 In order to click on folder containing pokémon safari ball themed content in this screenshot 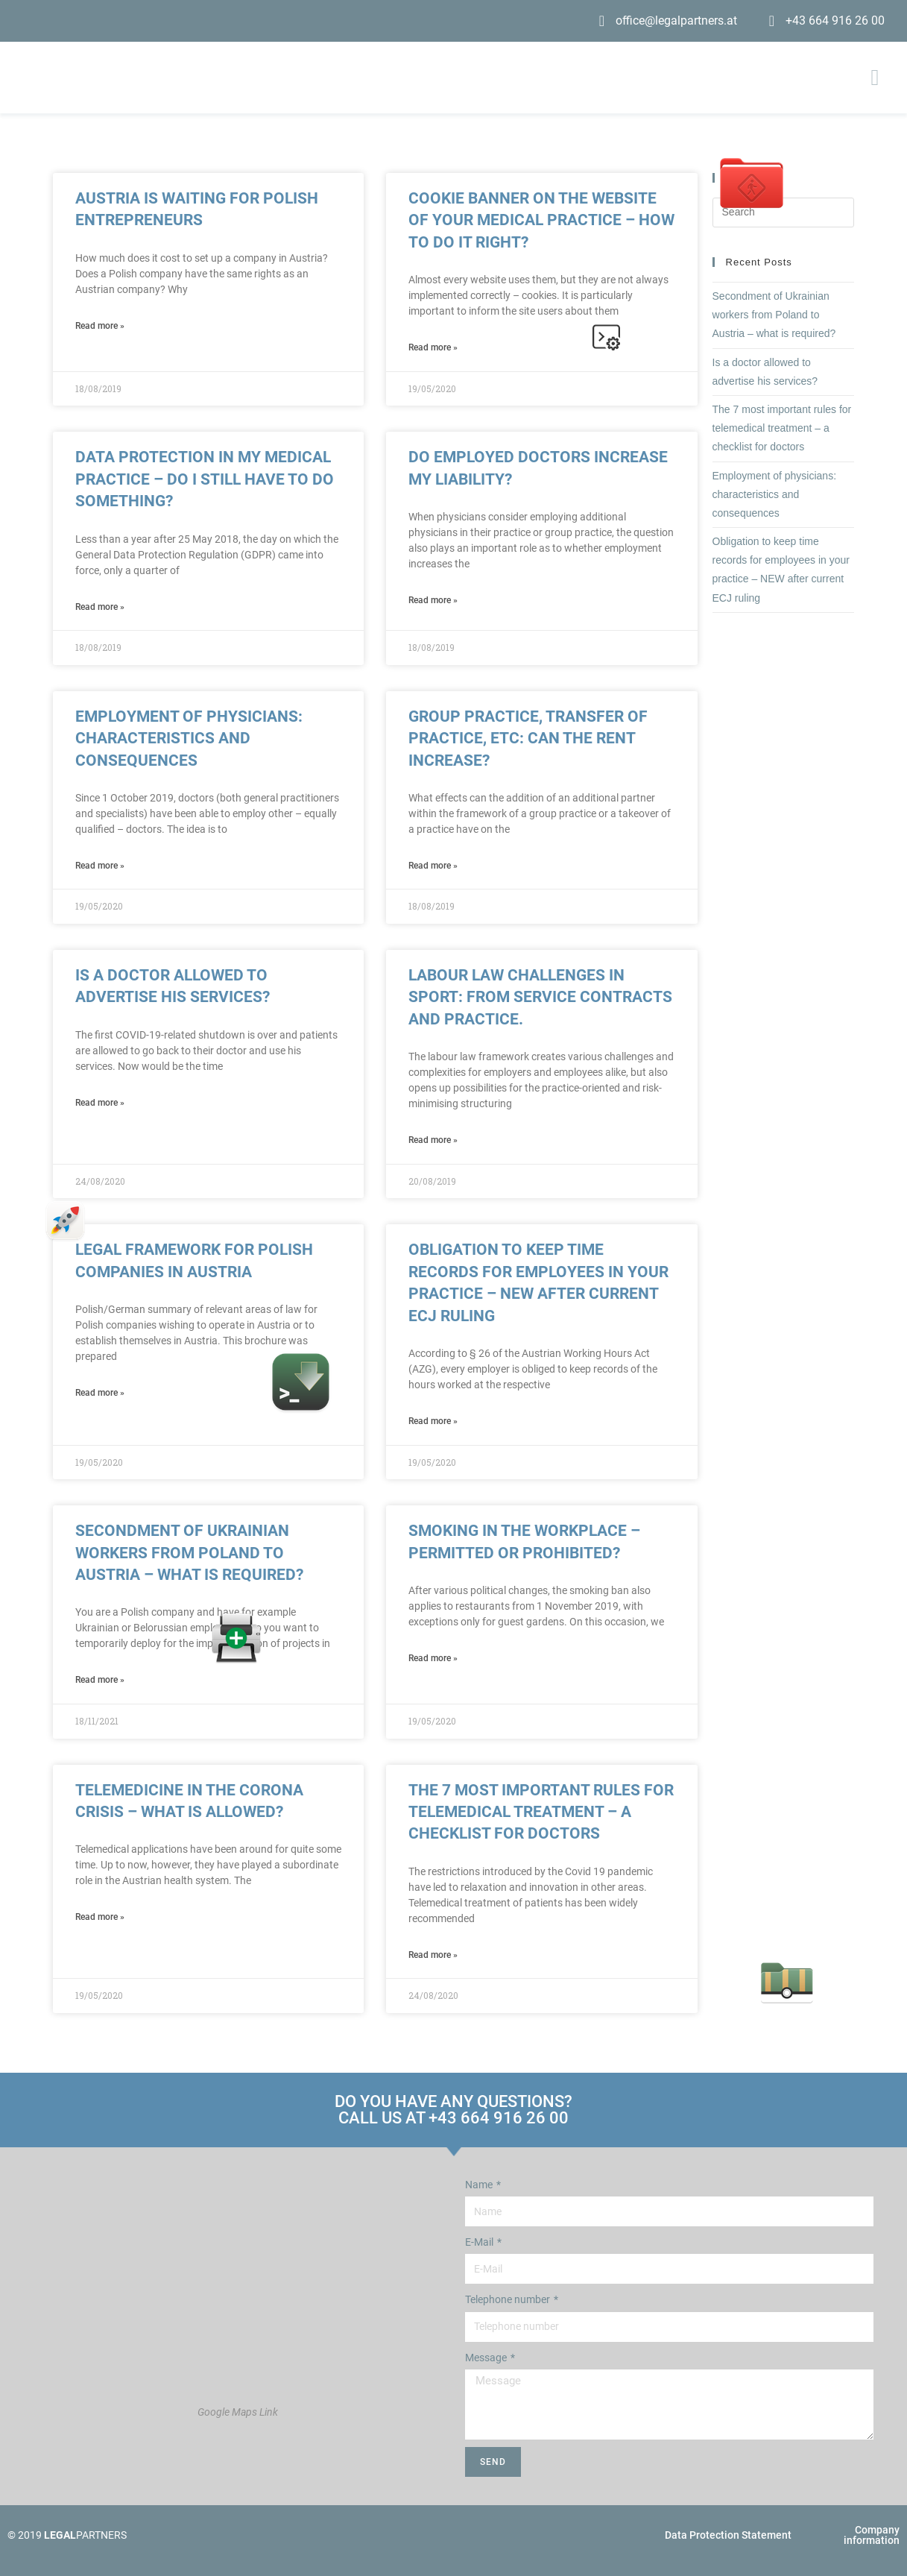, I will do `click(786, 1984)`.